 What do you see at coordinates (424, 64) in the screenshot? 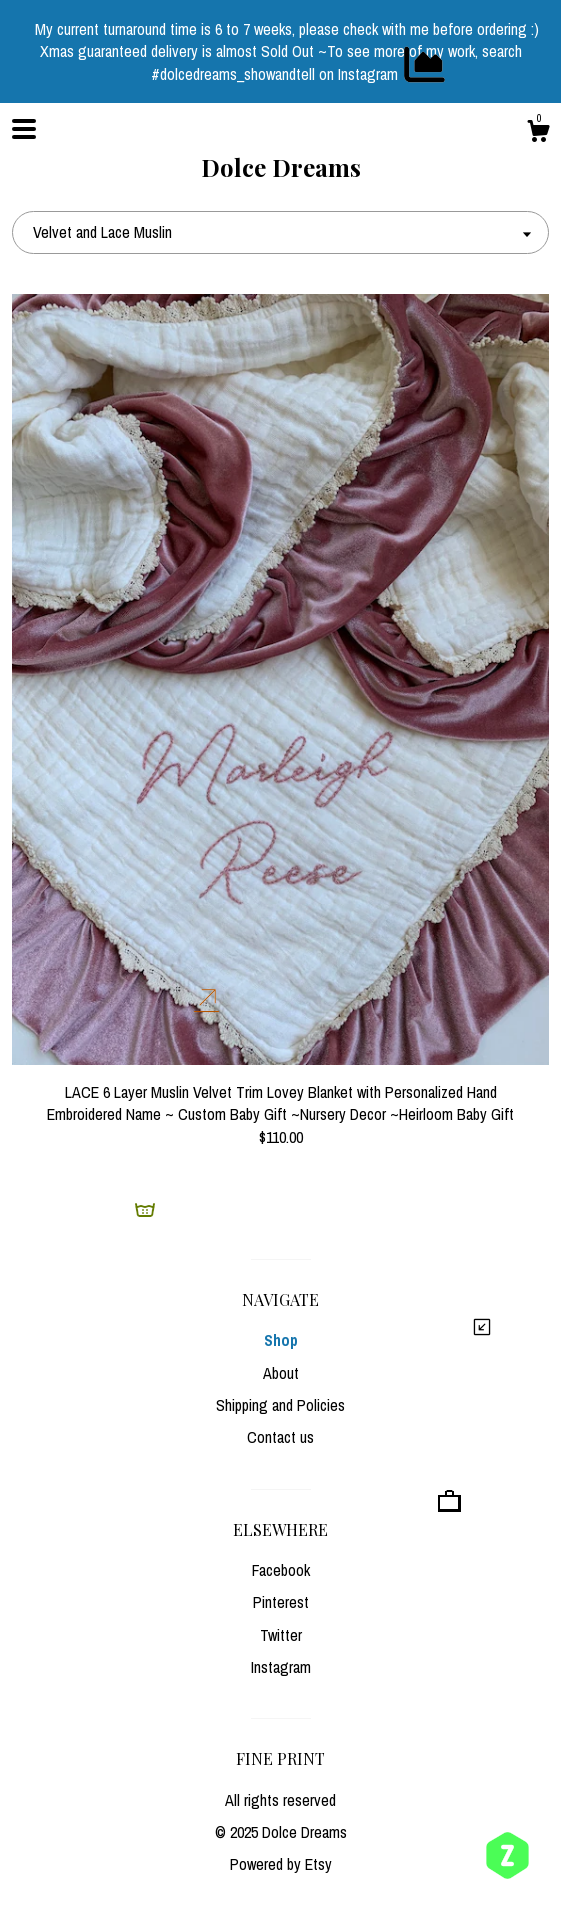
I see `view area chart analytics` at bounding box center [424, 64].